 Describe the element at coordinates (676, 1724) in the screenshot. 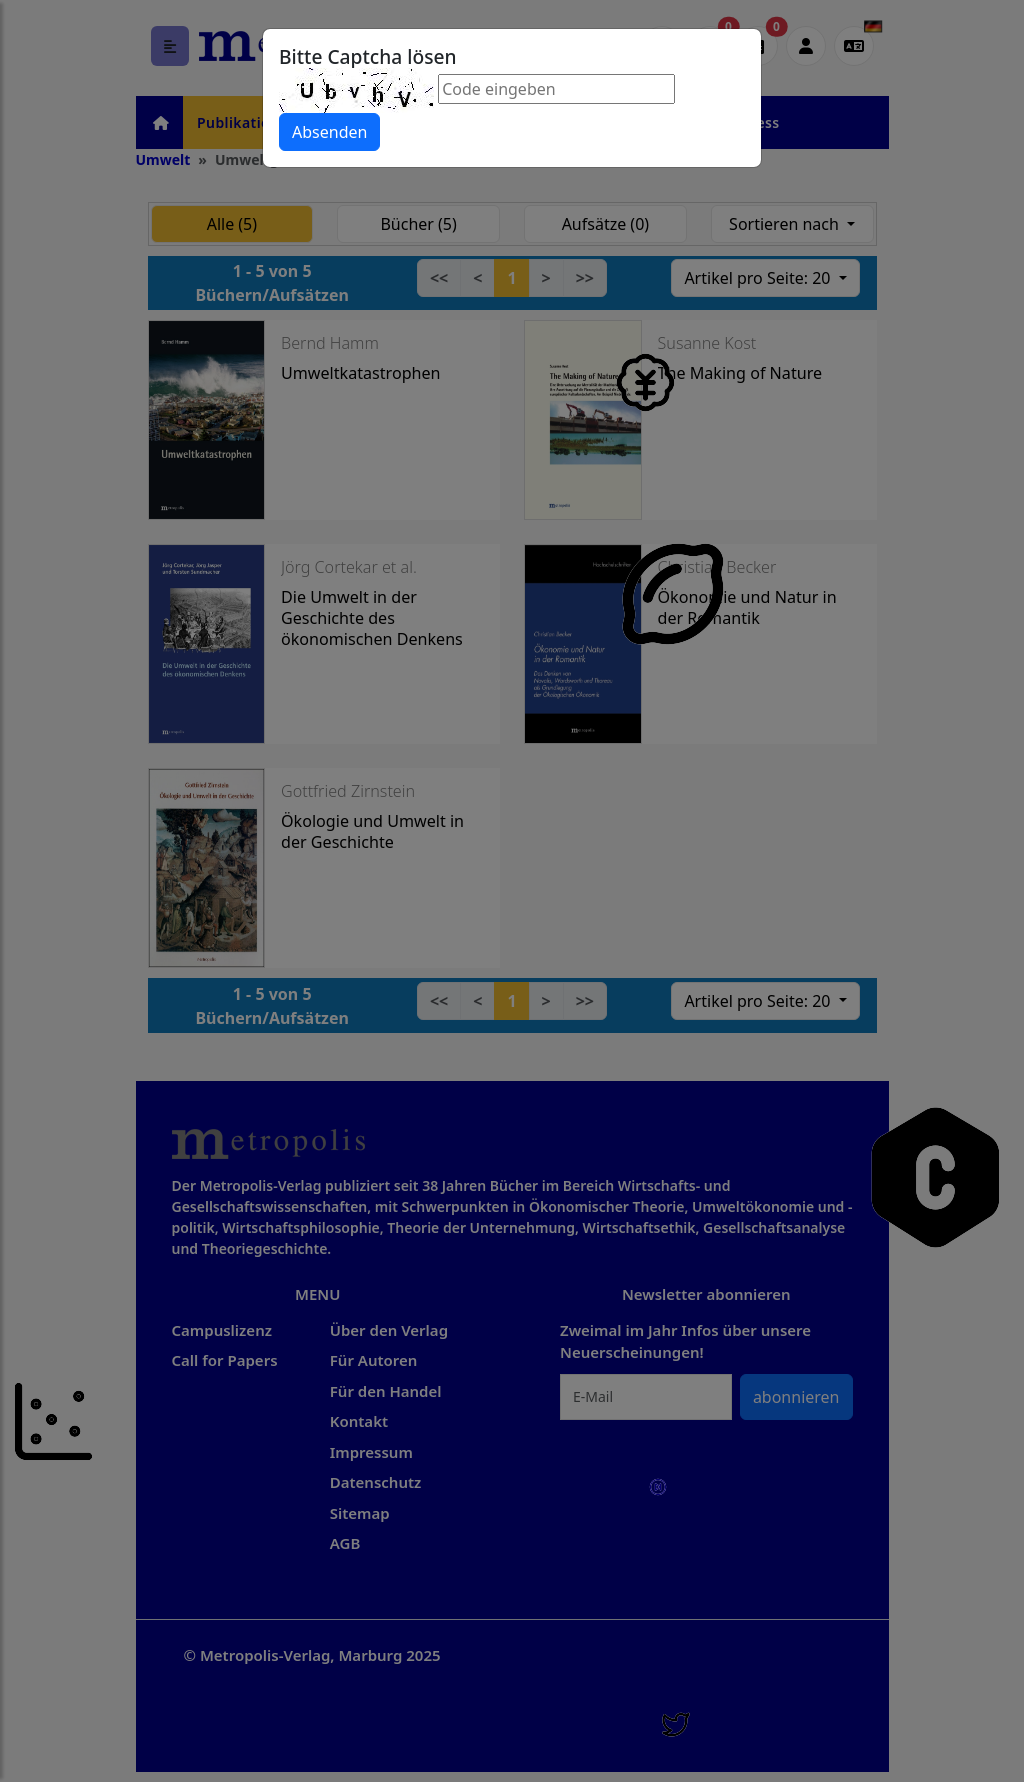

I see `open twitter` at that location.